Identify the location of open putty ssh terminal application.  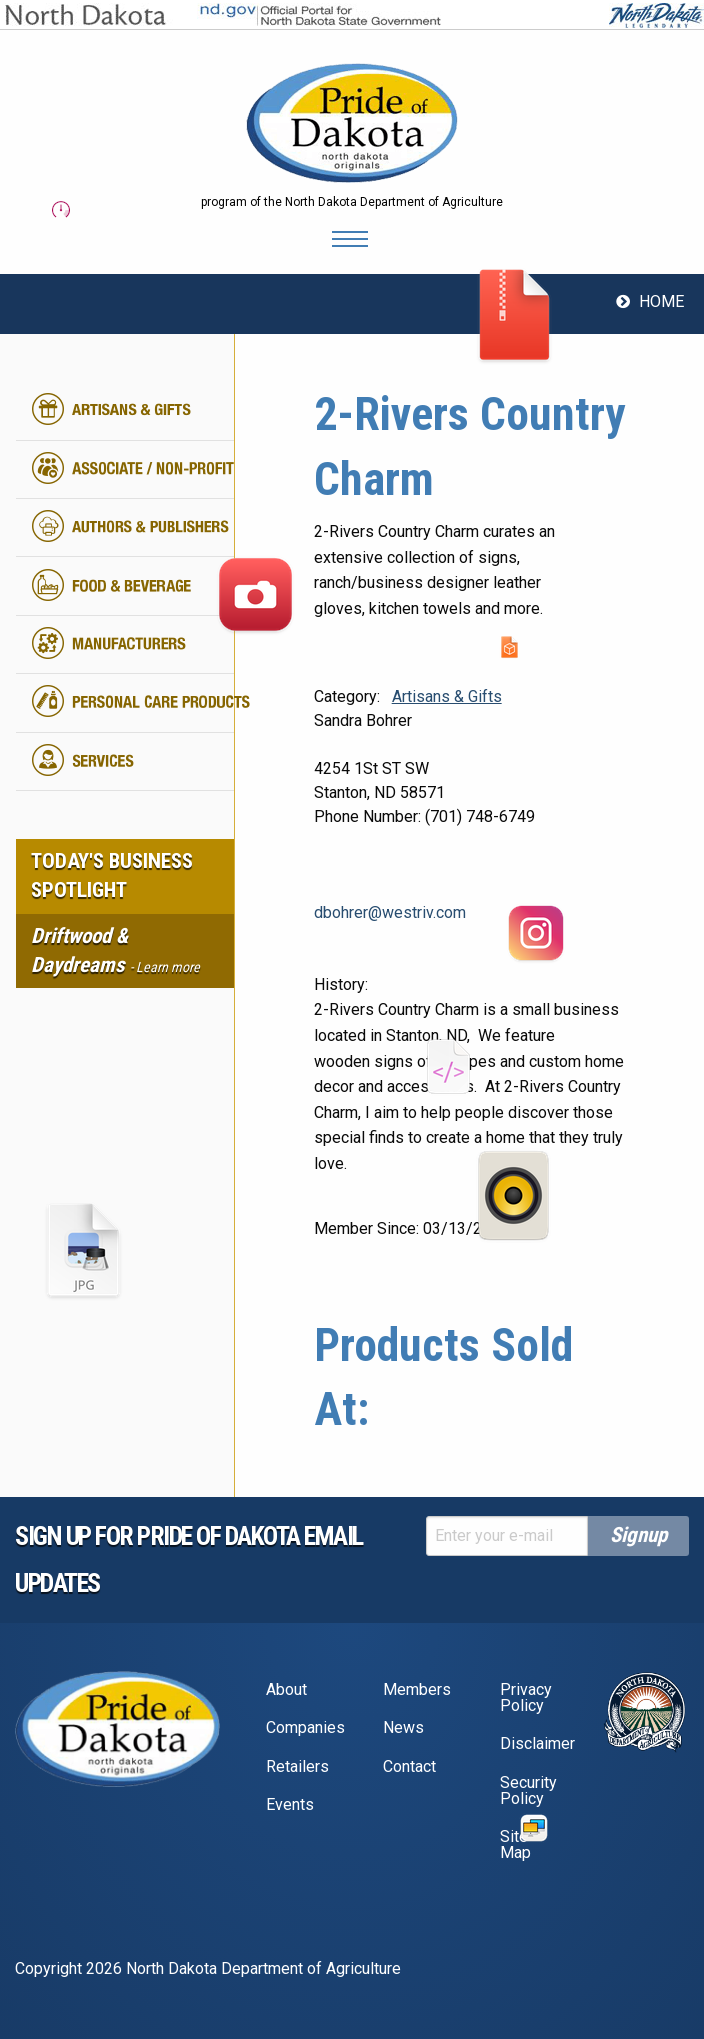
(534, 1828).